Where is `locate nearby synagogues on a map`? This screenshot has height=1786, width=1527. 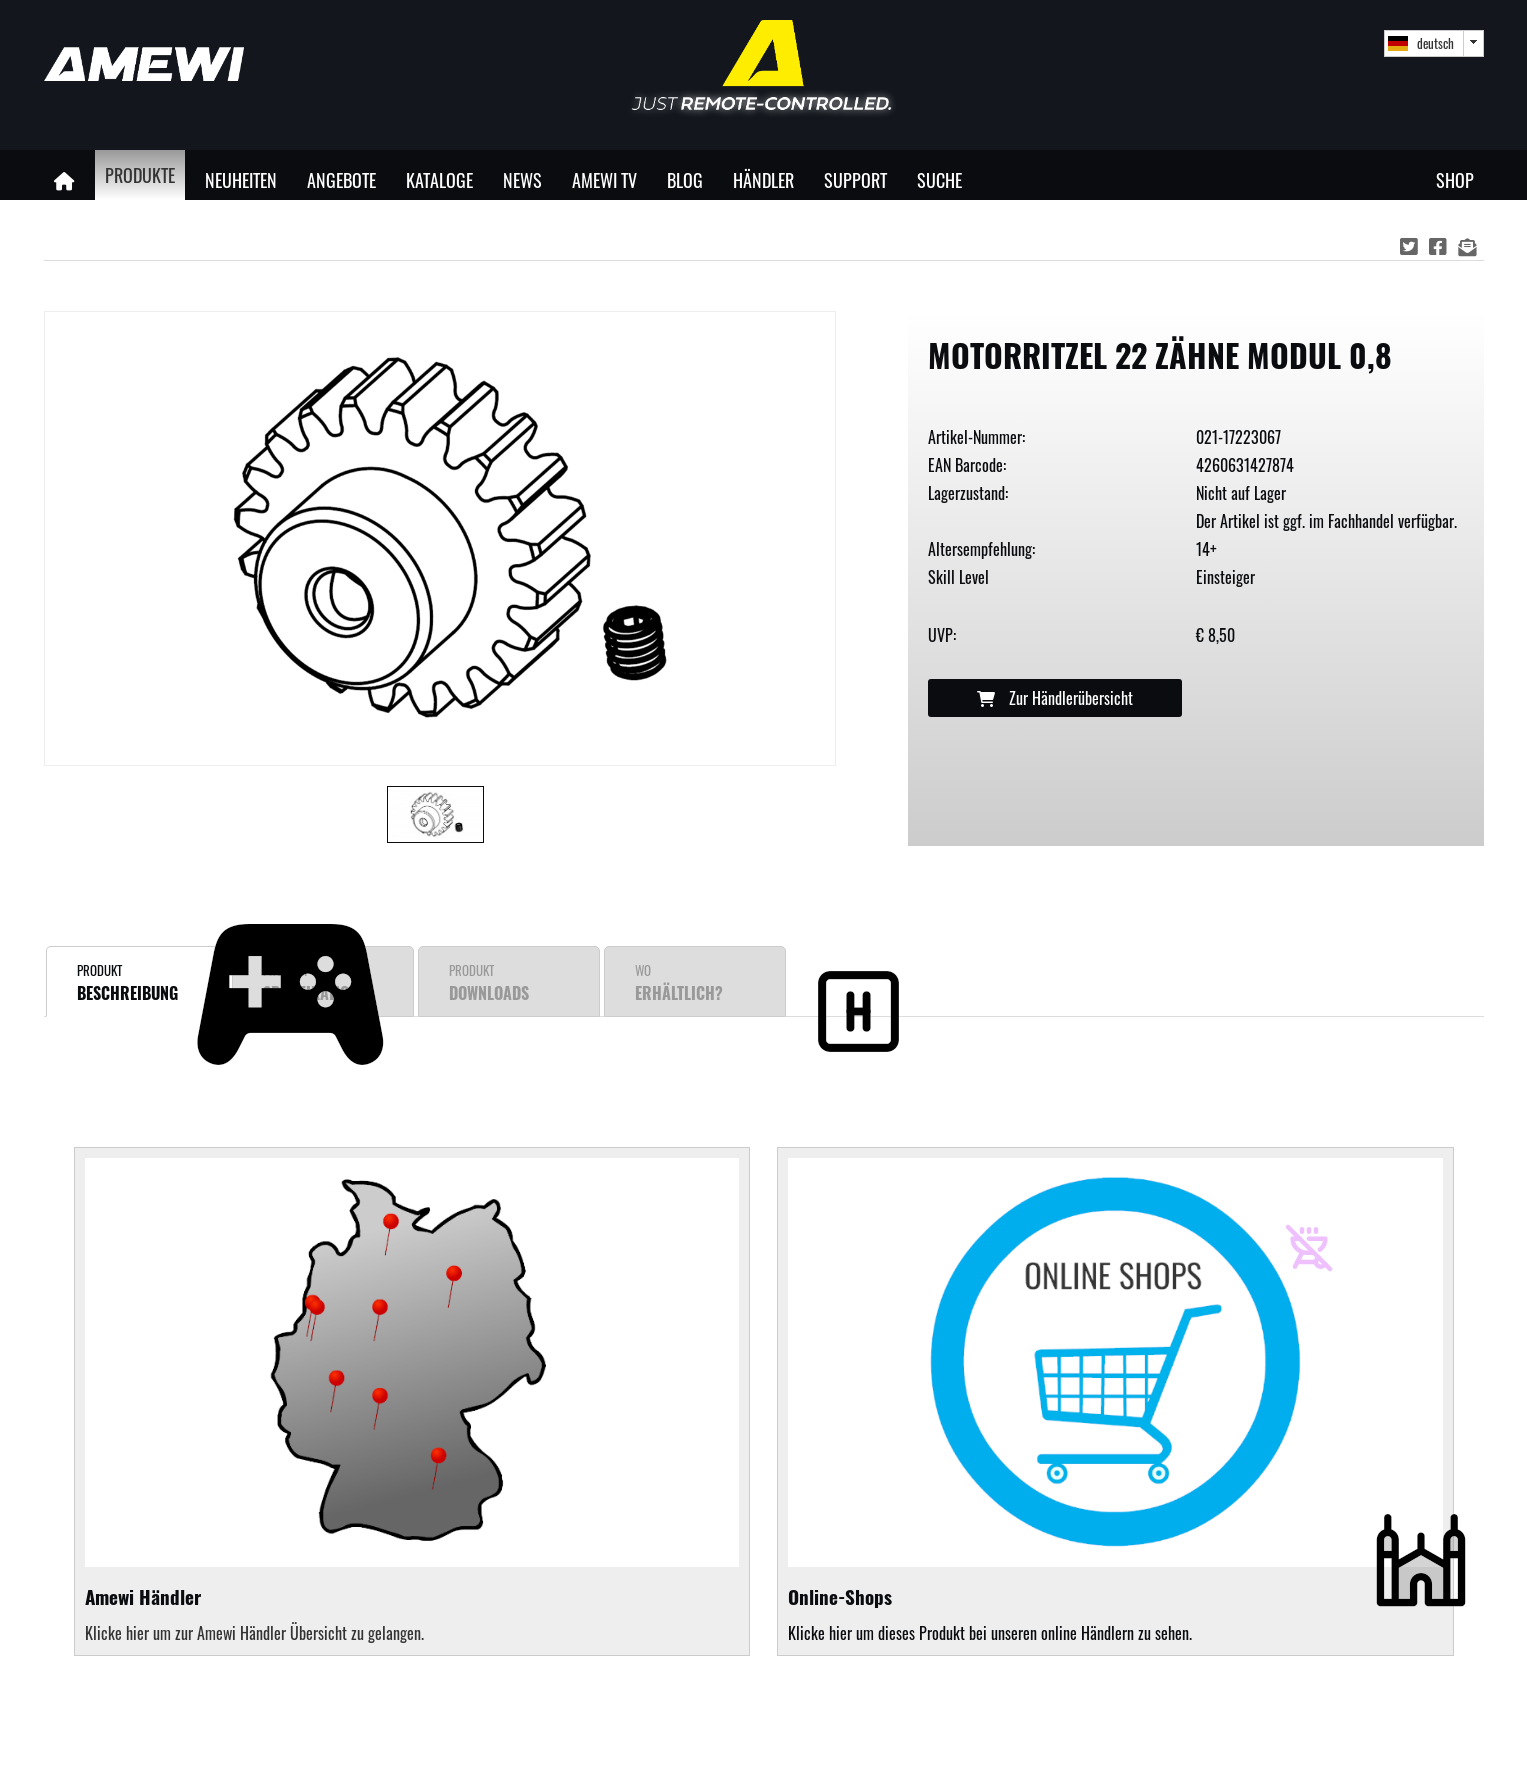 locate nearby synagogues on a map is located at coordinates (1421, 1562).